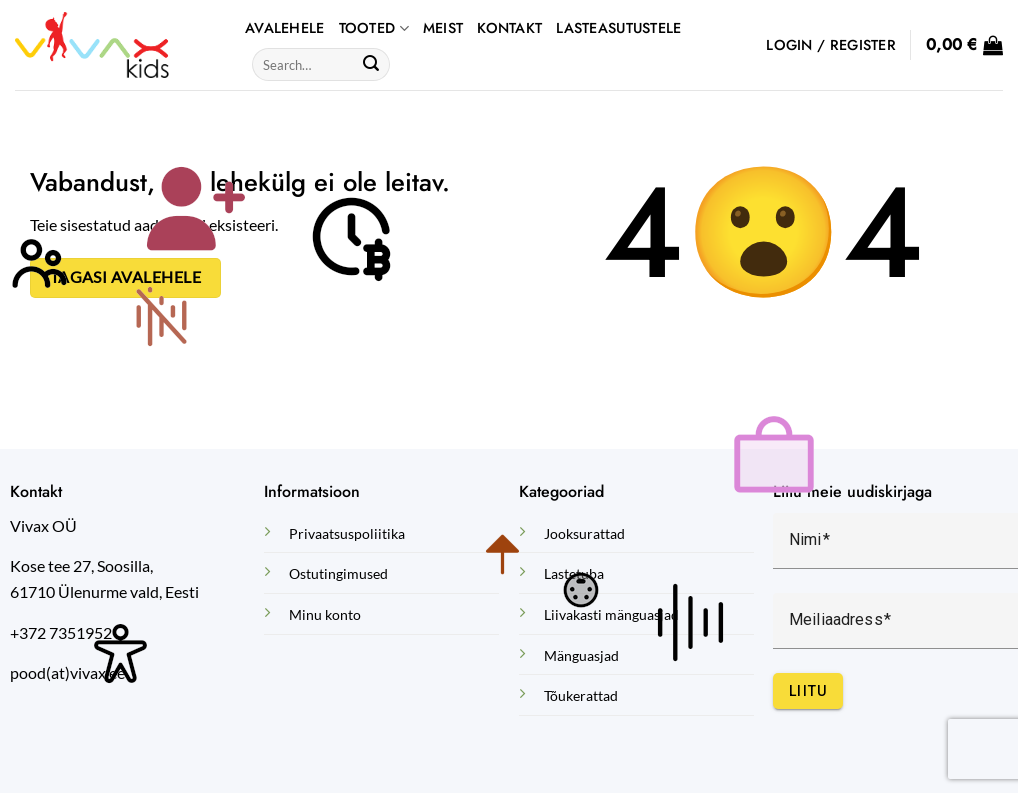 This screenshot has height=793, width=1018. Describe the element at coordinates (502, 554) in the screenshot. I see `scroll to top of page` at that location.